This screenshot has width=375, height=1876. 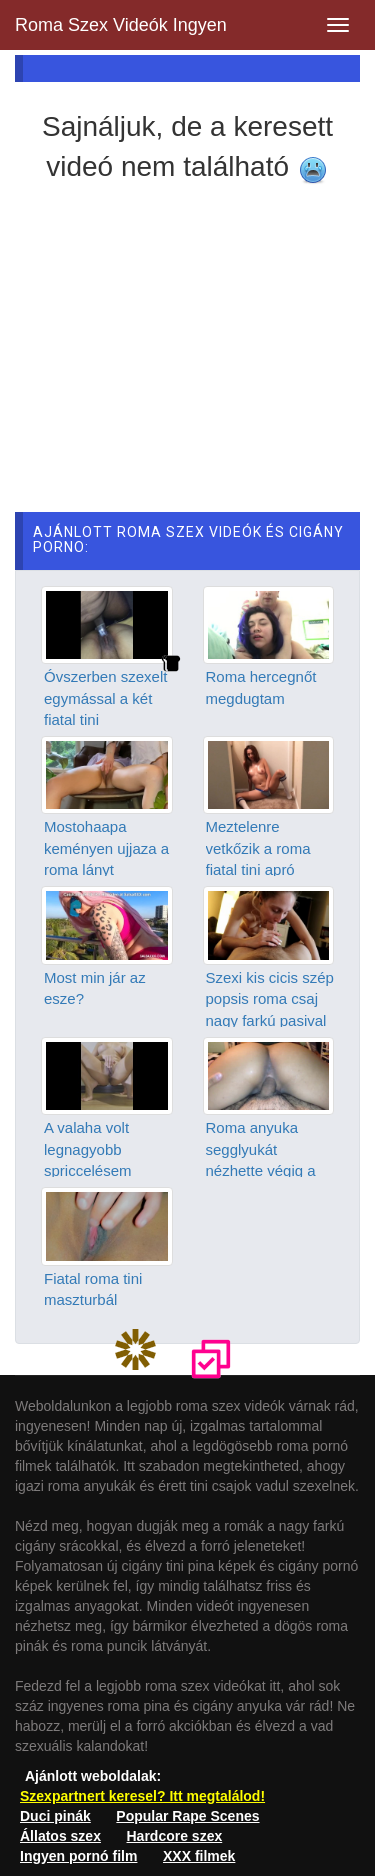 What do you see at coordinates (211, 1359) in the screenshot?
I see `select multiple items` at bounding box center [211, 1359].